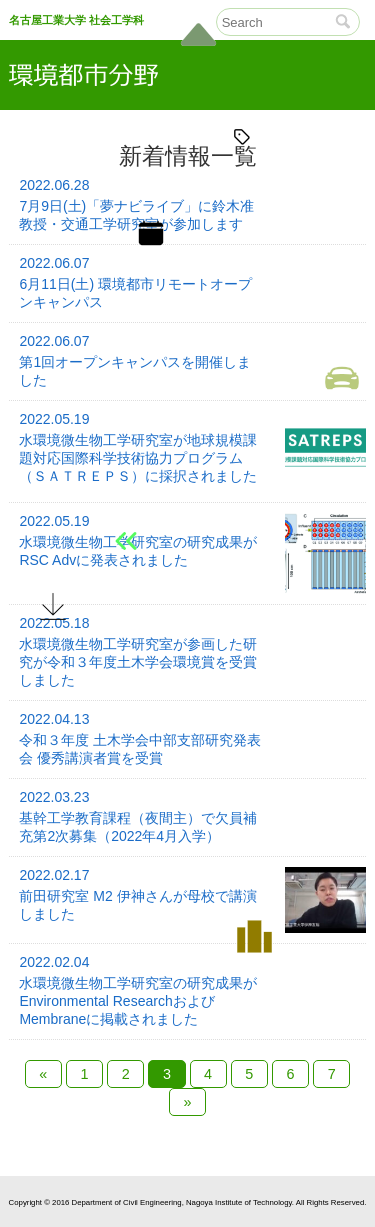 The width and height of the screenshot is (375, 1227). I want to click on view rankings or leaderboard, so click(254, 936).